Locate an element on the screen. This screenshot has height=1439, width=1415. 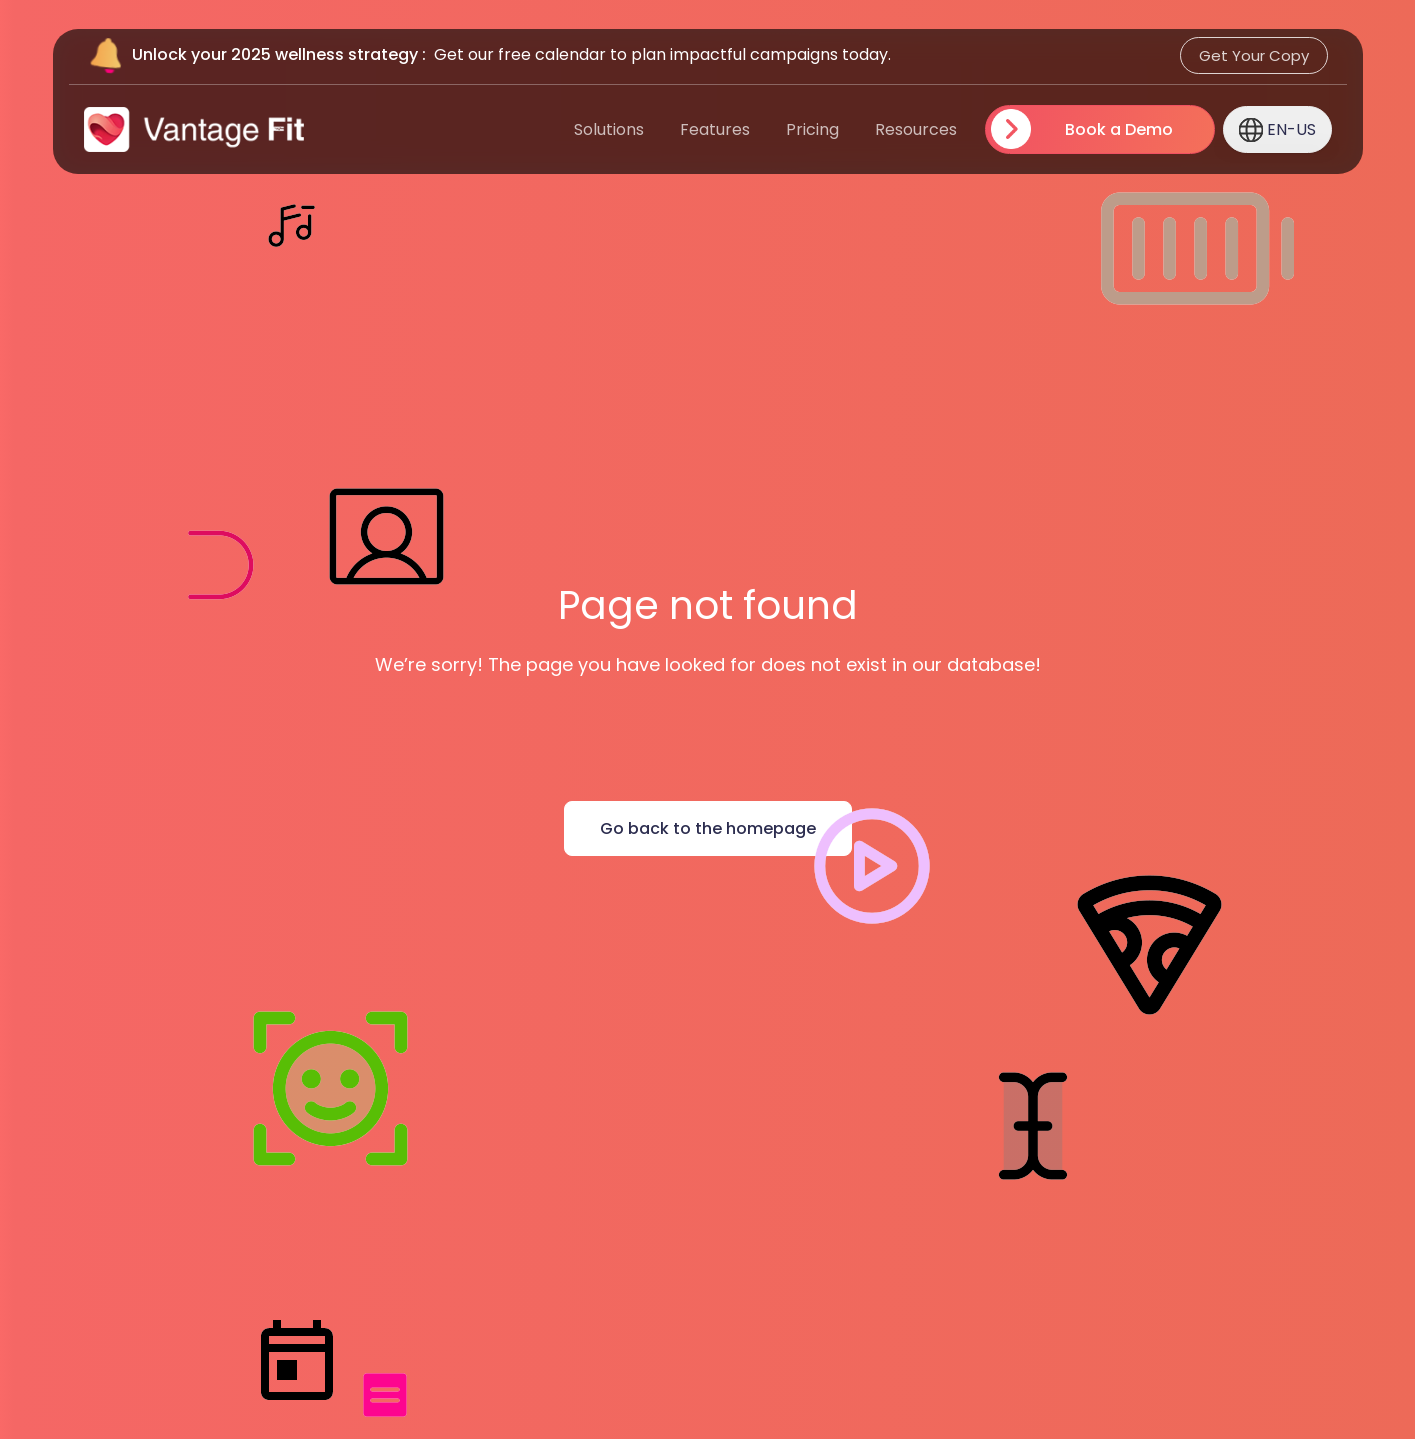
text input cursor indicating editable field is located at coordinates (1033, 1126).